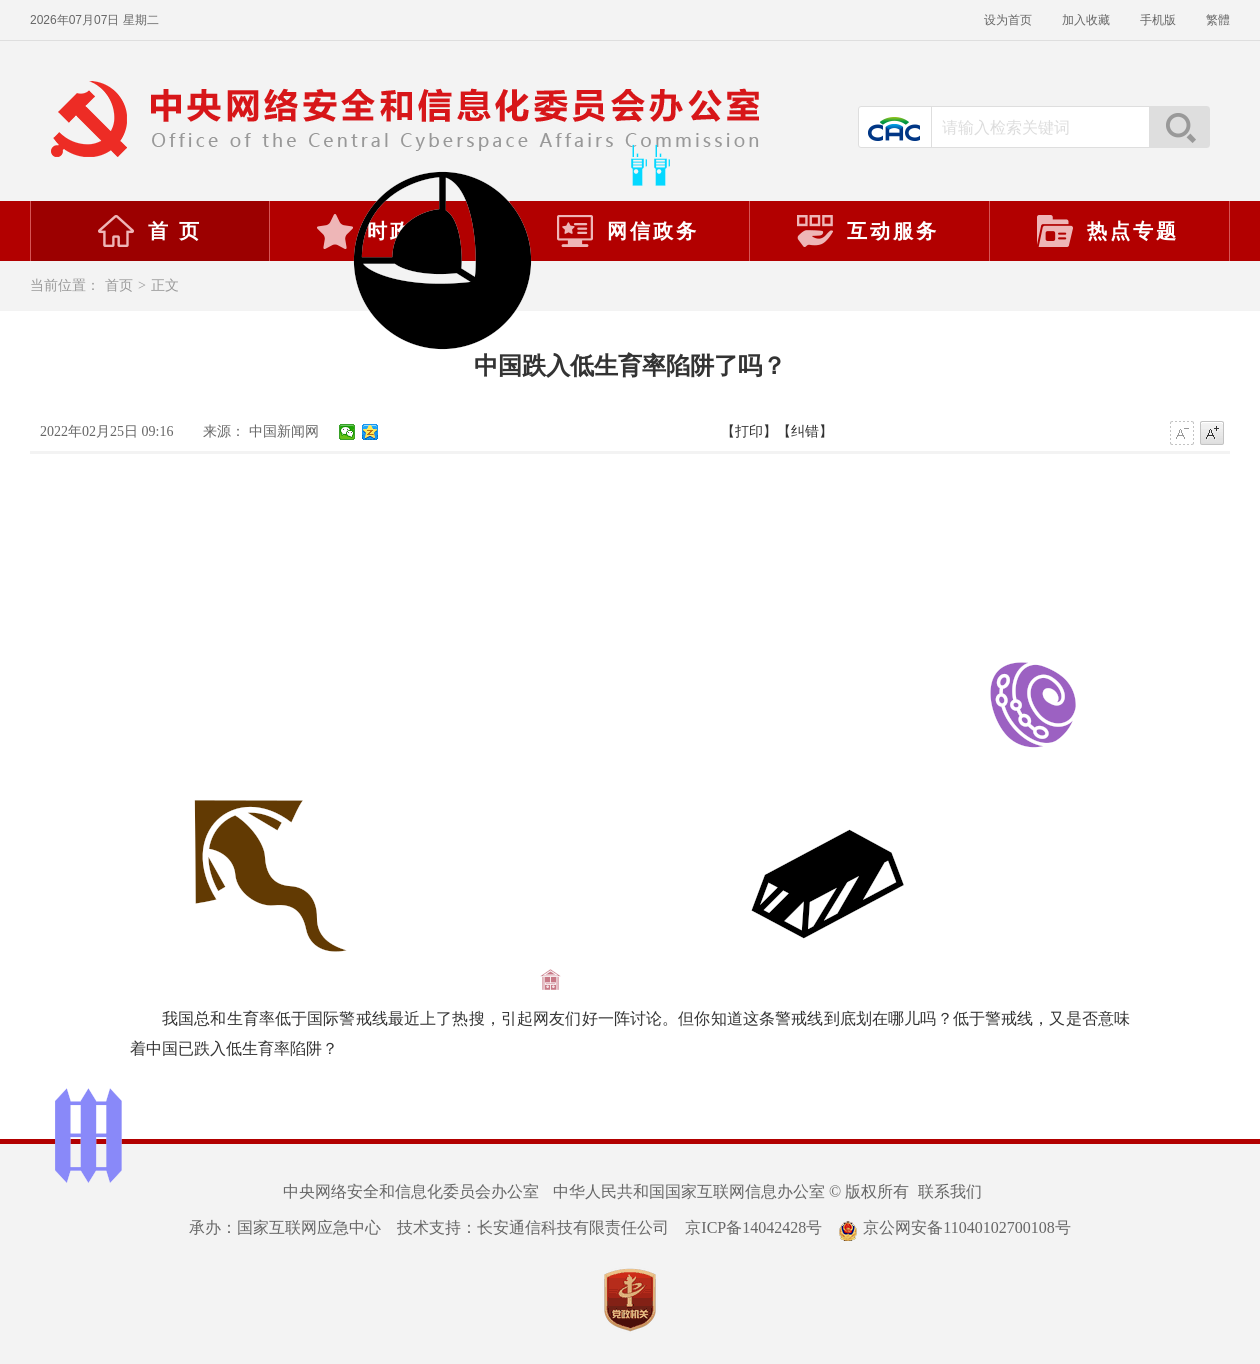  I want to click on view planetary or geological core details, so click(442, 260).